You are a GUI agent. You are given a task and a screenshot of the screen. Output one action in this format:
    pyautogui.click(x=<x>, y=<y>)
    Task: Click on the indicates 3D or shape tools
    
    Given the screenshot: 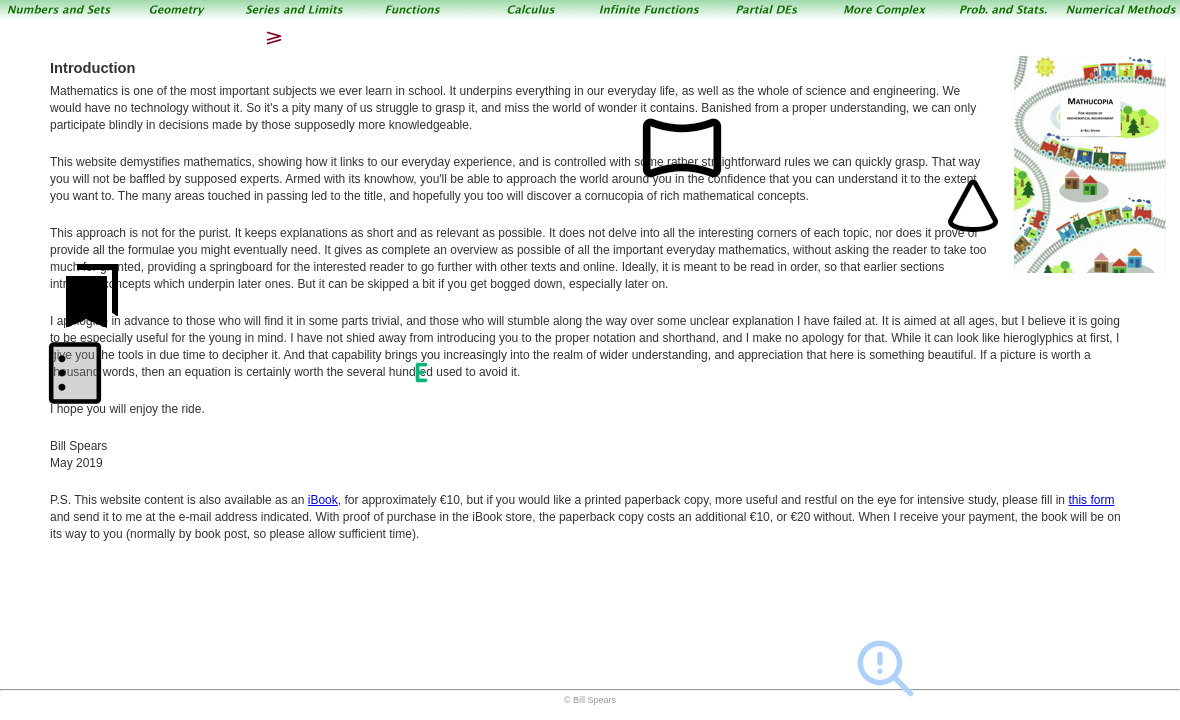 What is the action you would take?
    pyautogui.click(x=973, y=207)
    